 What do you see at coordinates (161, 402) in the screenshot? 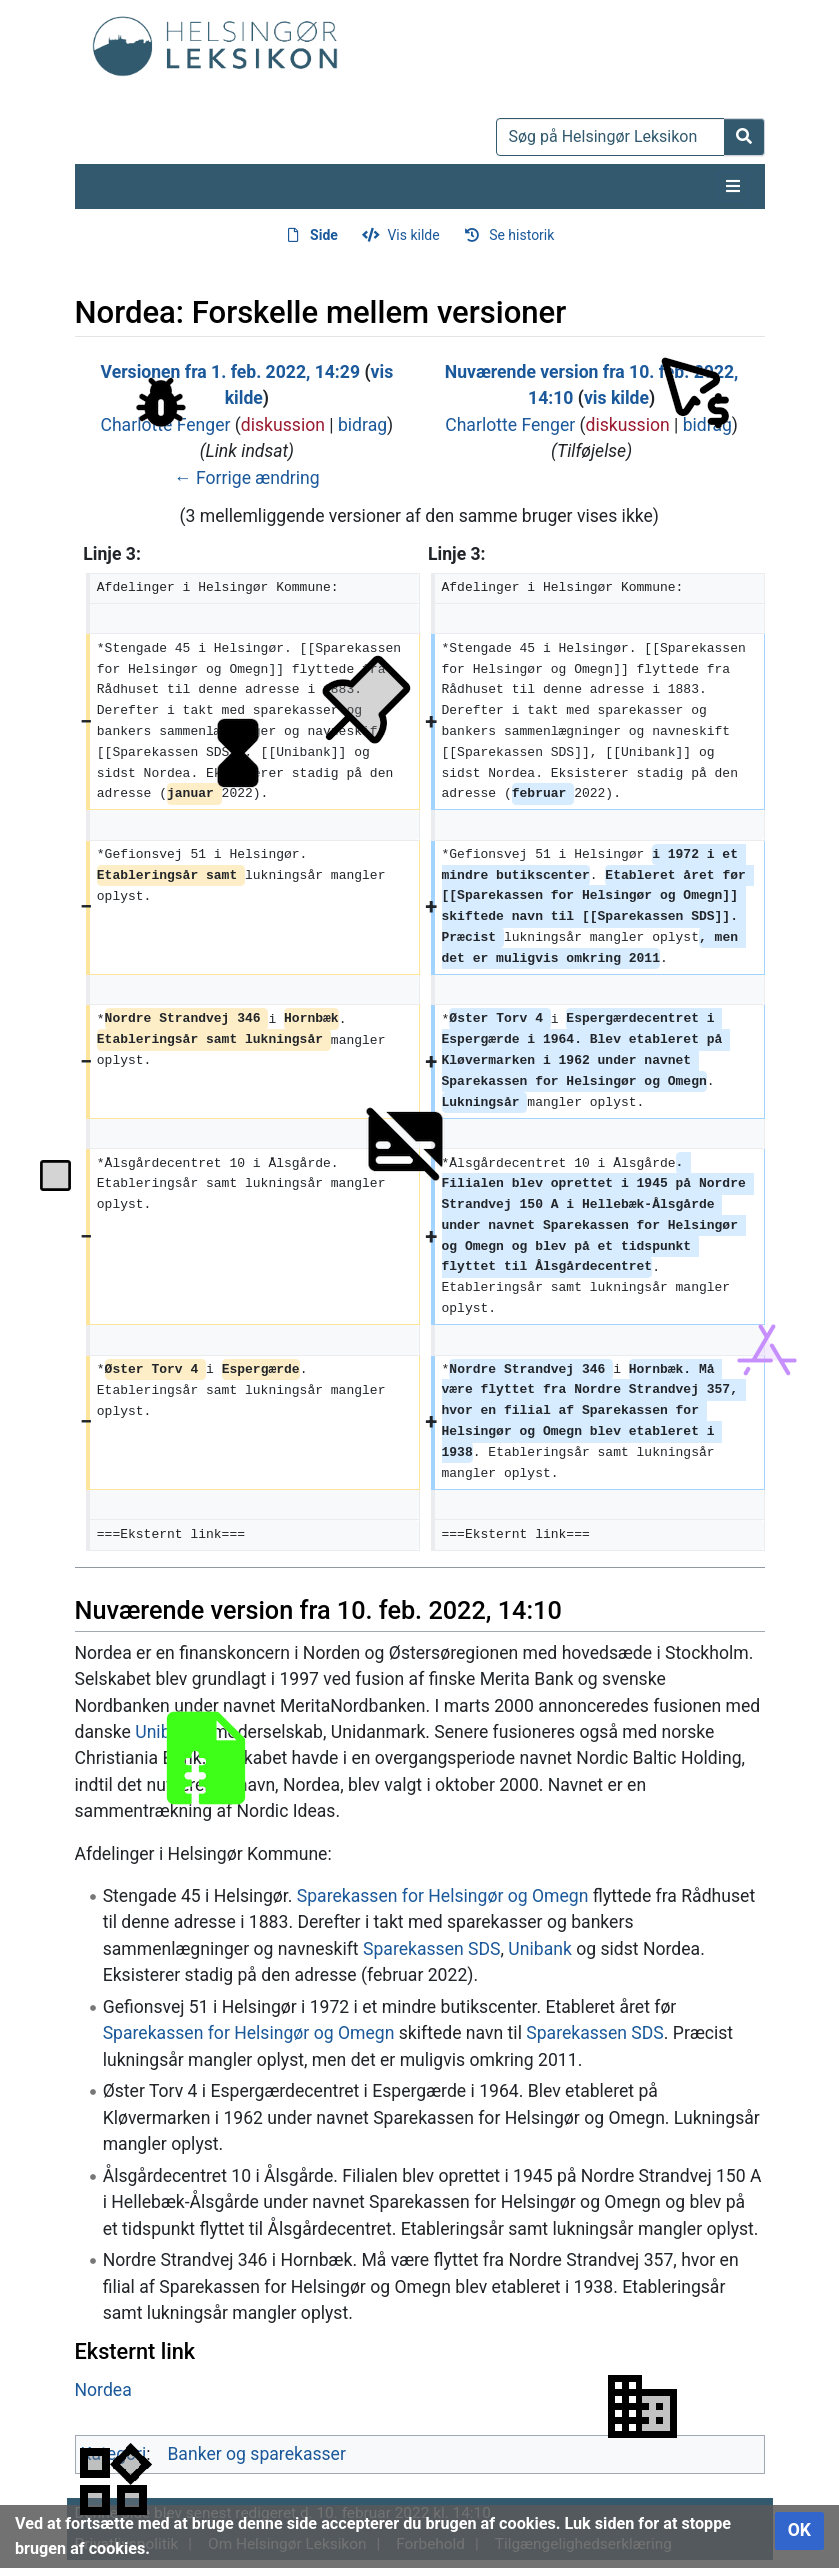
I see `find pest control services nearby` at bounding box center [161, 402].